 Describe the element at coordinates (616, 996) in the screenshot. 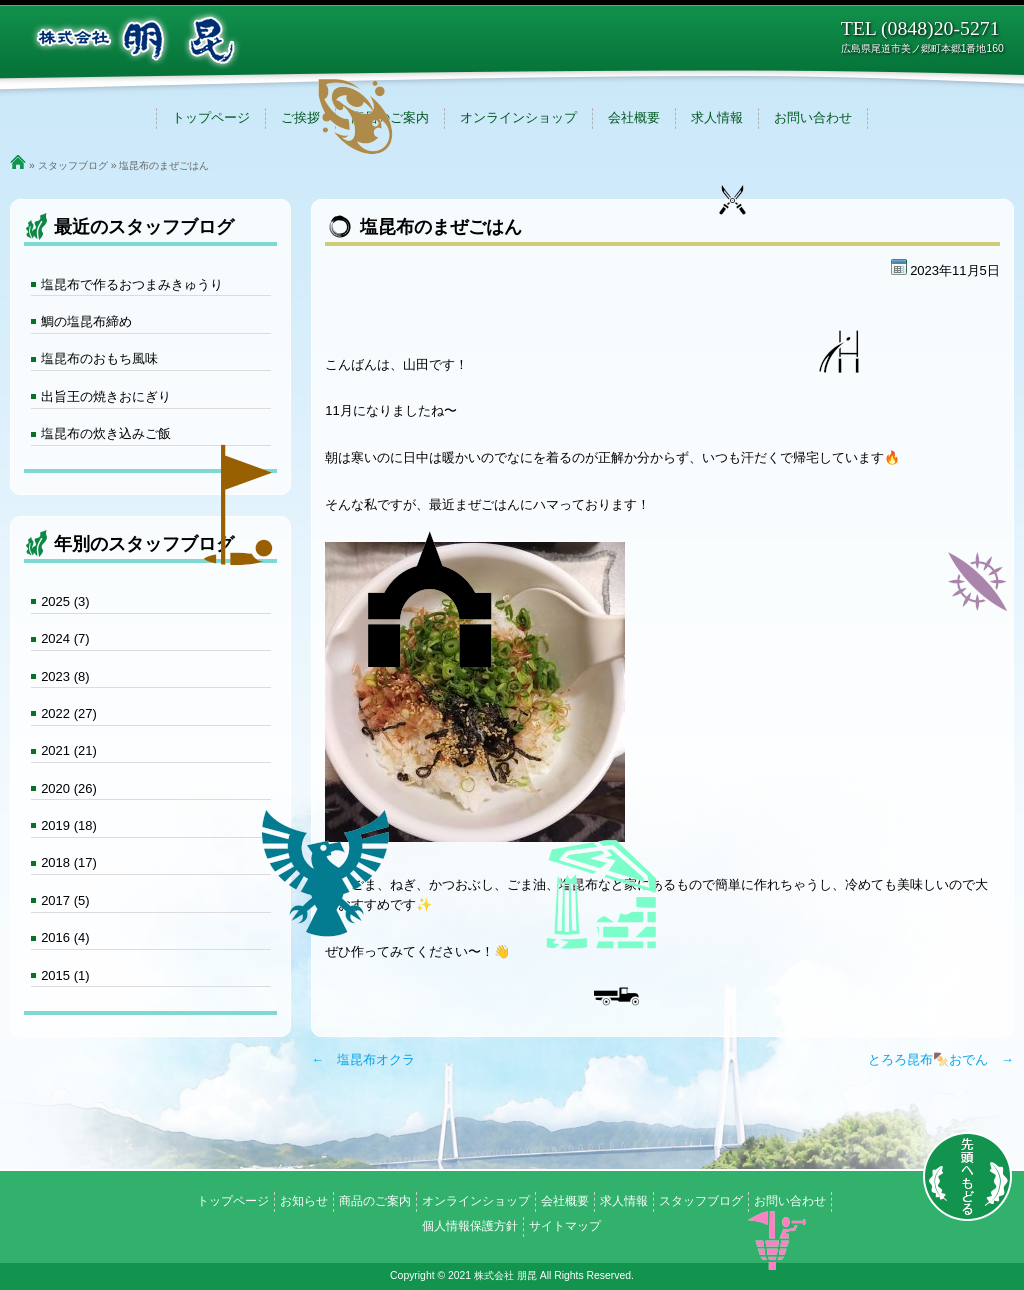

I see `select flatbed truck for delivery option` at that location.